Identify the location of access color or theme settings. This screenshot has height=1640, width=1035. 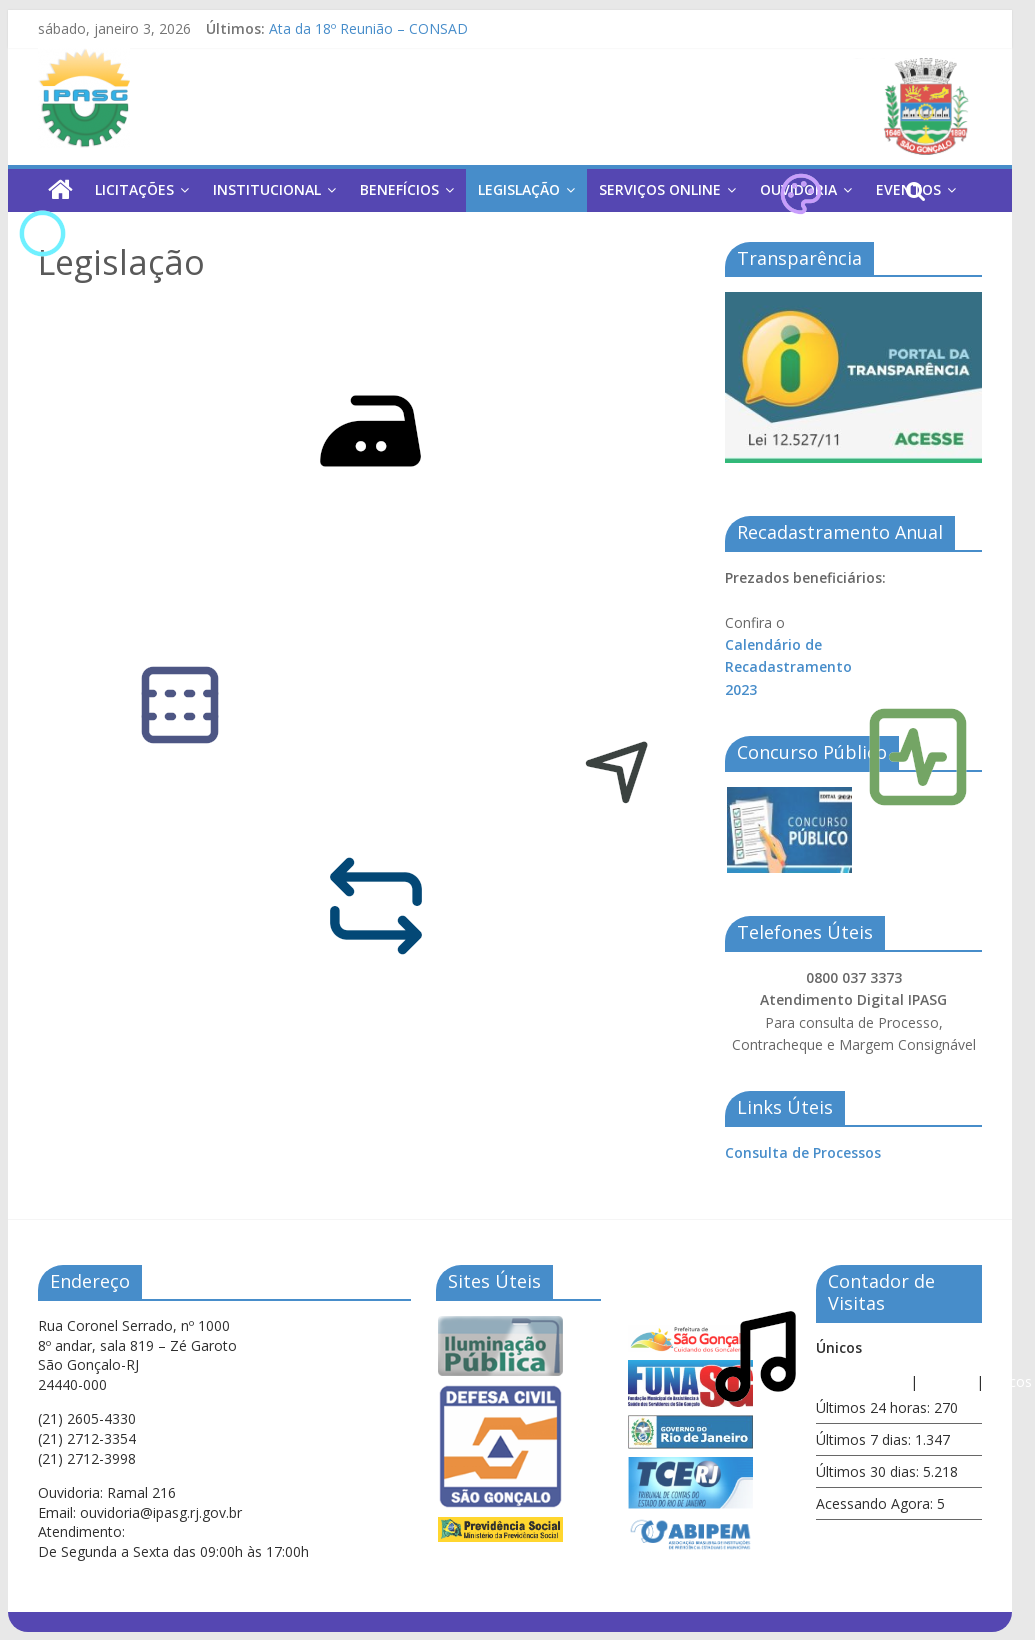
(801, 194).